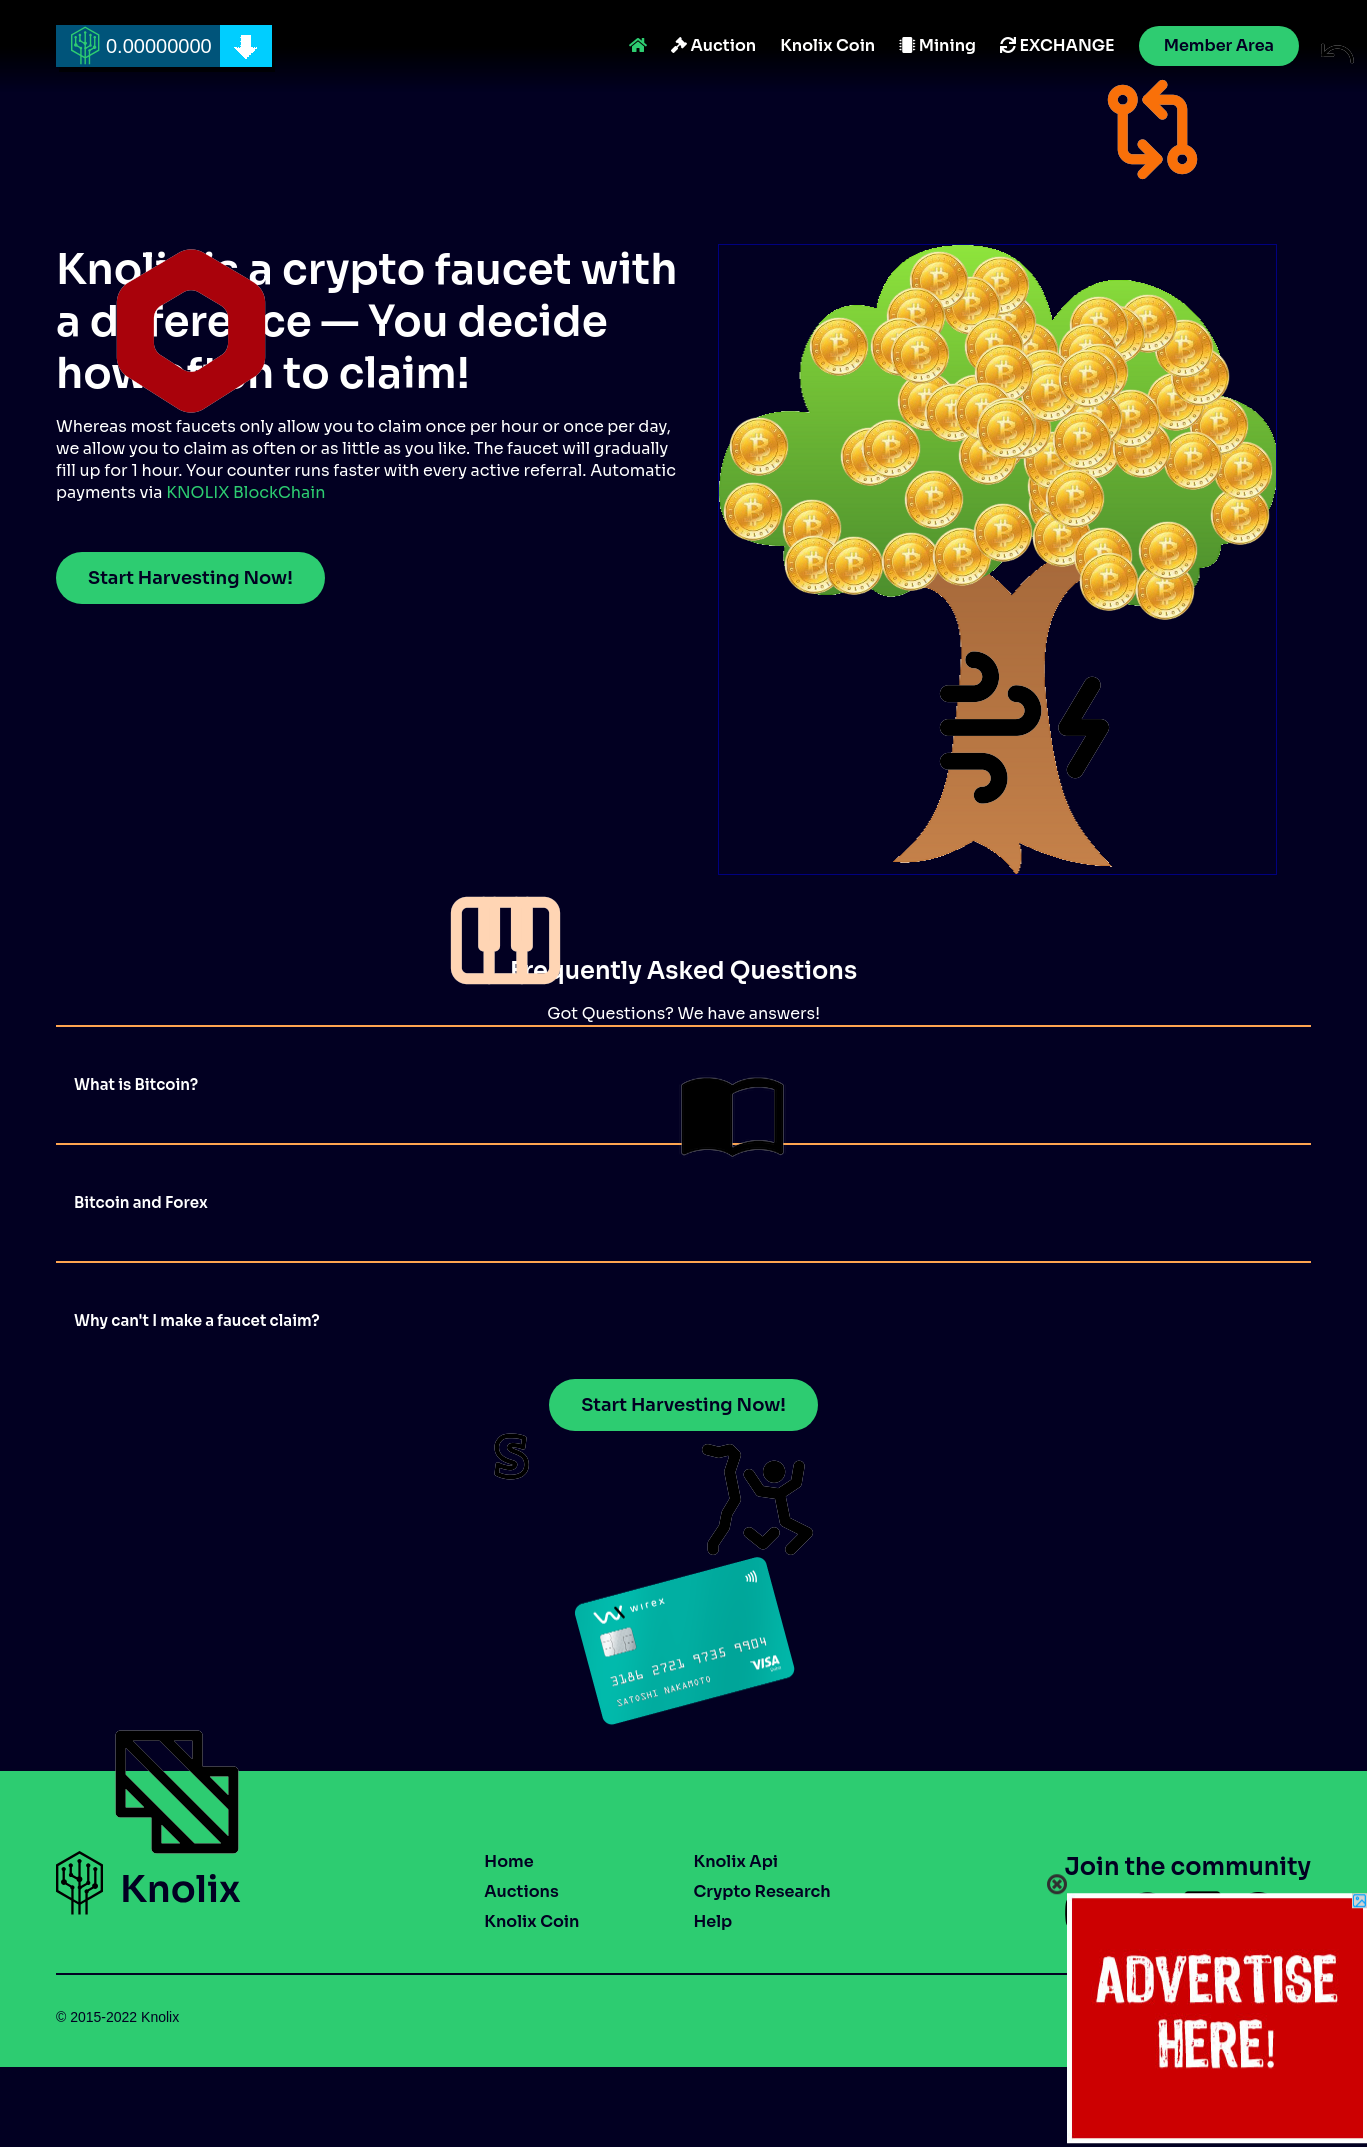 This screenshot has width=1367, height=2147. Describe the element at coordinates (757, 1499) in the screenshot. I see `cliff jumping or adventure activity` at that location.